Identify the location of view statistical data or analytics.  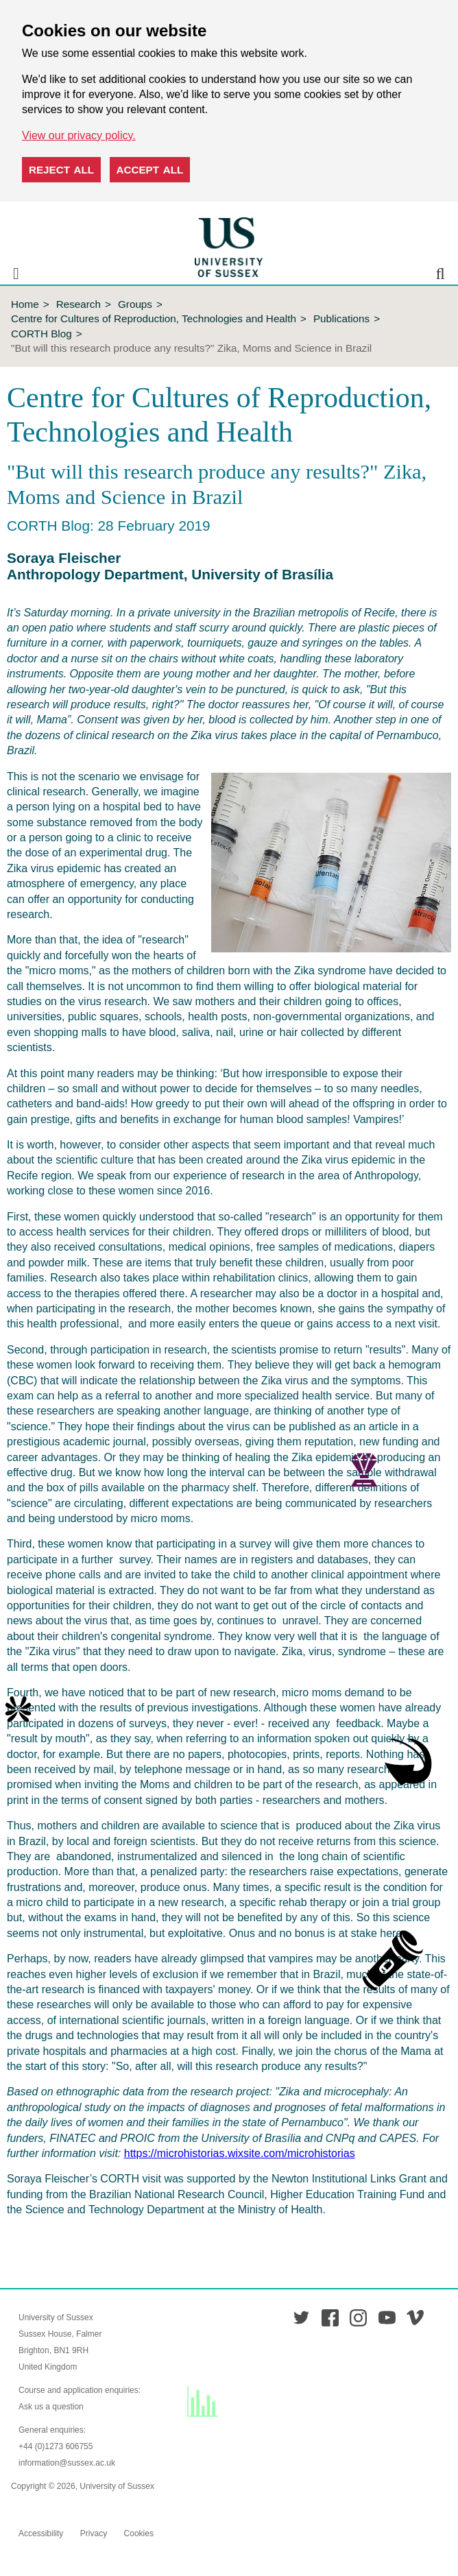
(202, 2401).